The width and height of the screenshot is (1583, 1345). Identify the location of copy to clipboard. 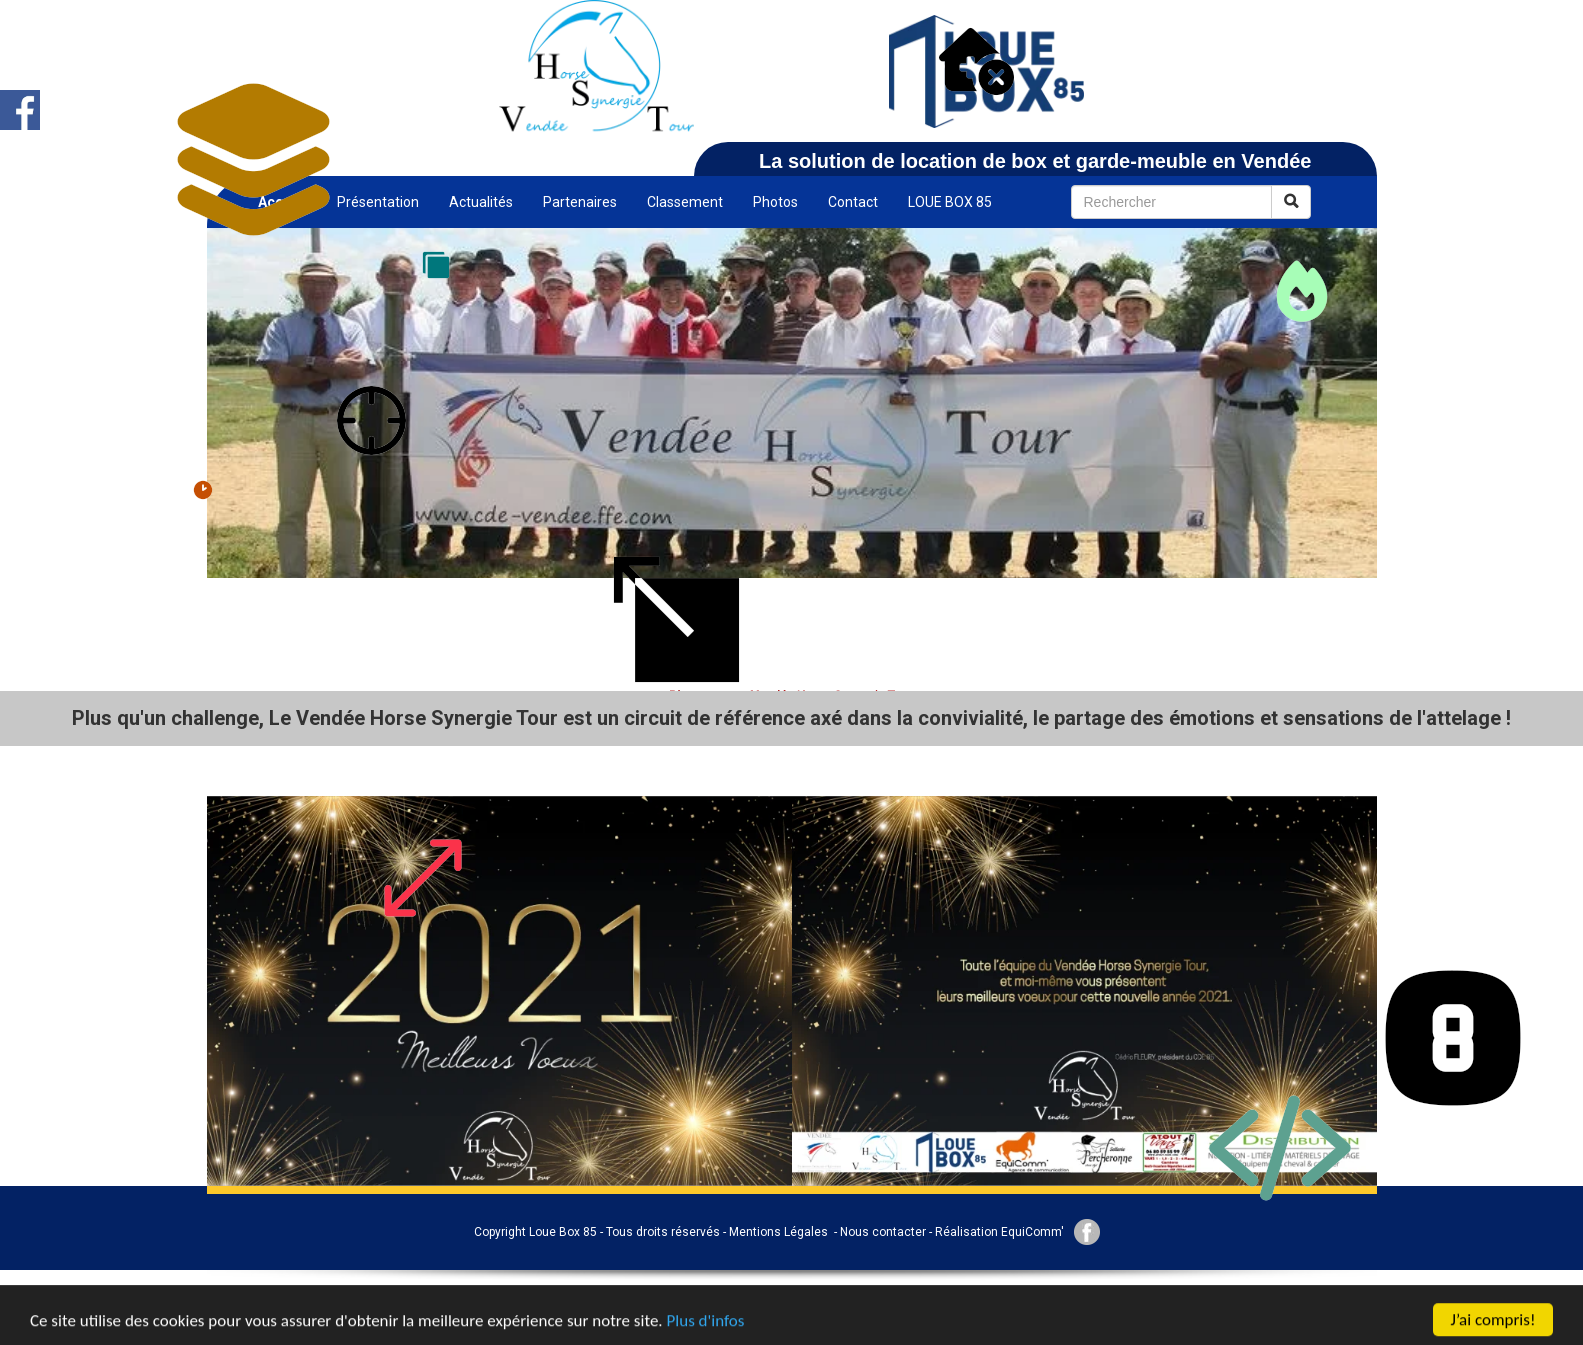
(436, 265).